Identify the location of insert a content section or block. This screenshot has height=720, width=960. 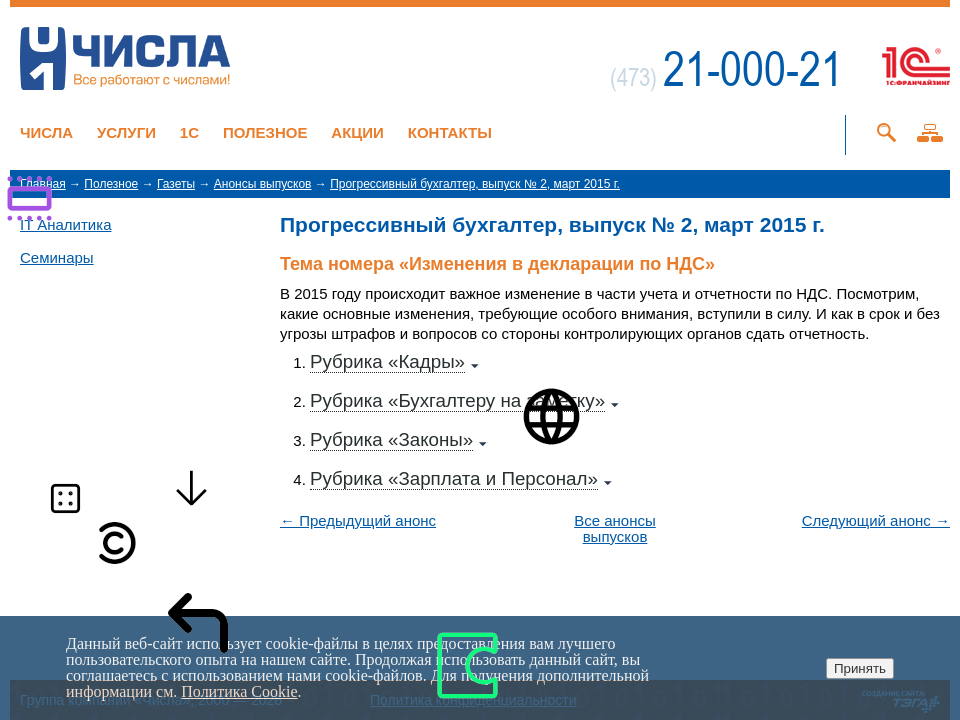
(29, 198).